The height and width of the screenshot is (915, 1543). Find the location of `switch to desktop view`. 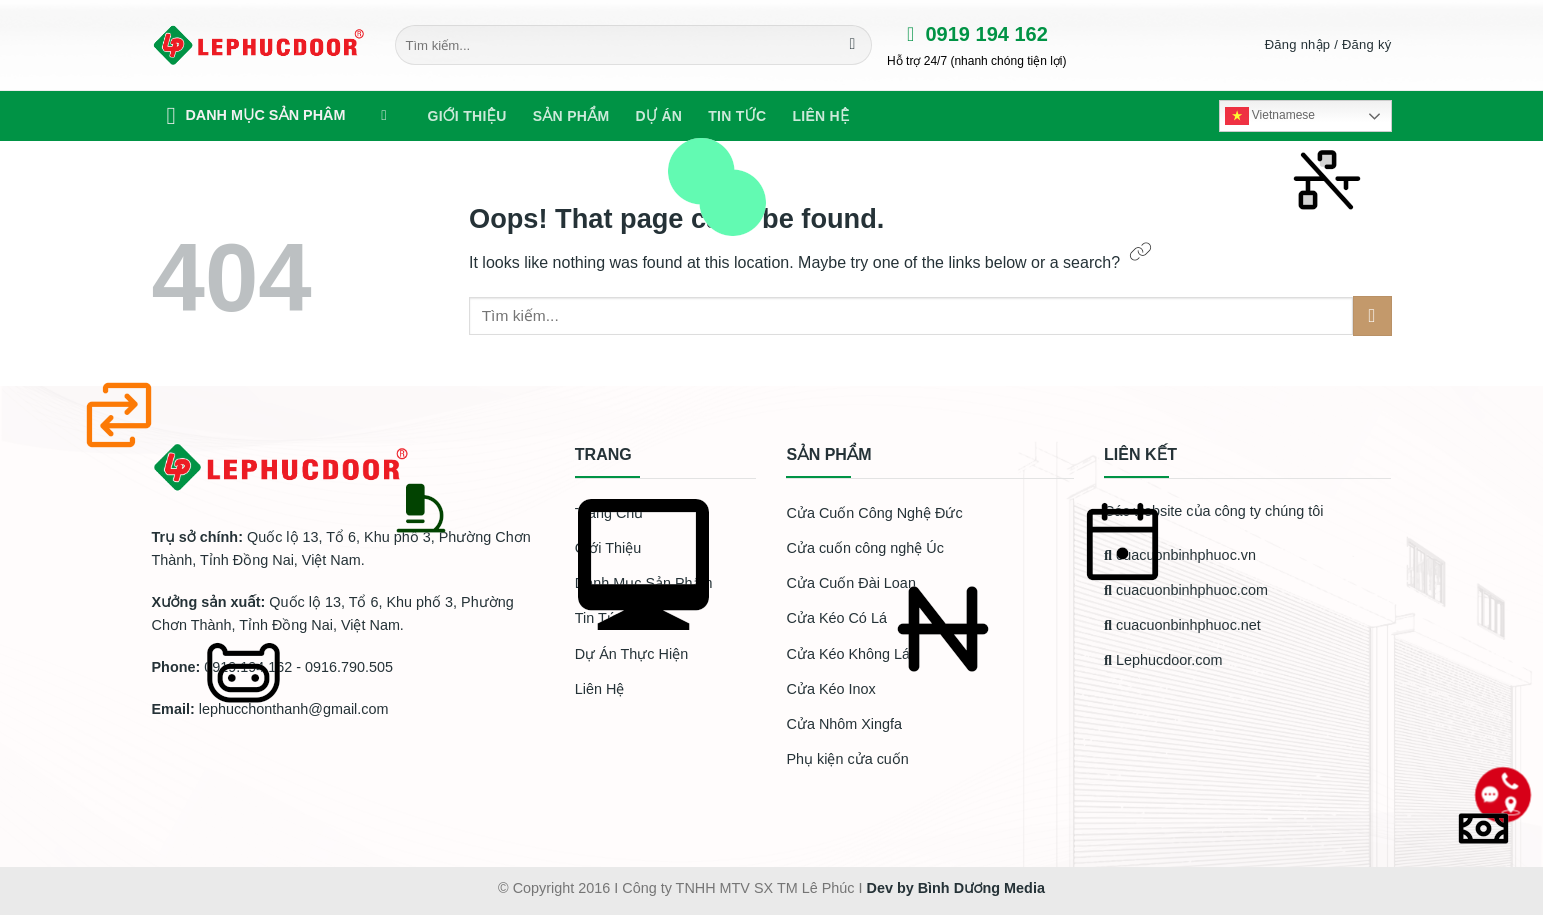

switch to desktop view is located at coordinates (643, 564).